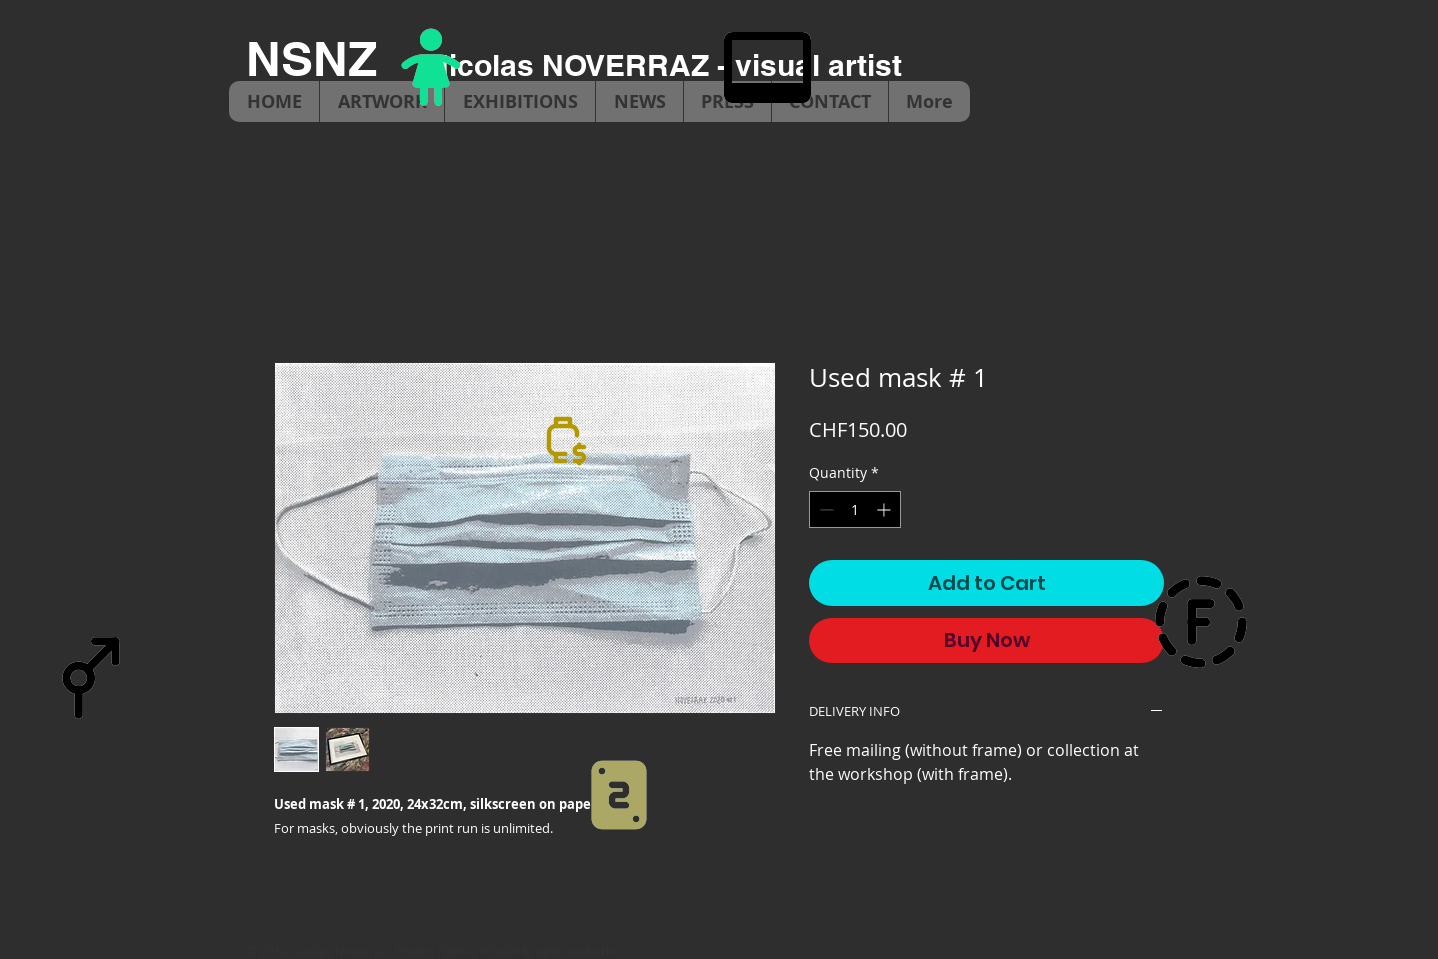 This screenshot has width=1438, height=959. Describe the element at coordinates (1201, 622) in the screenshot. I see `indicates a draft or pending status` at that location.